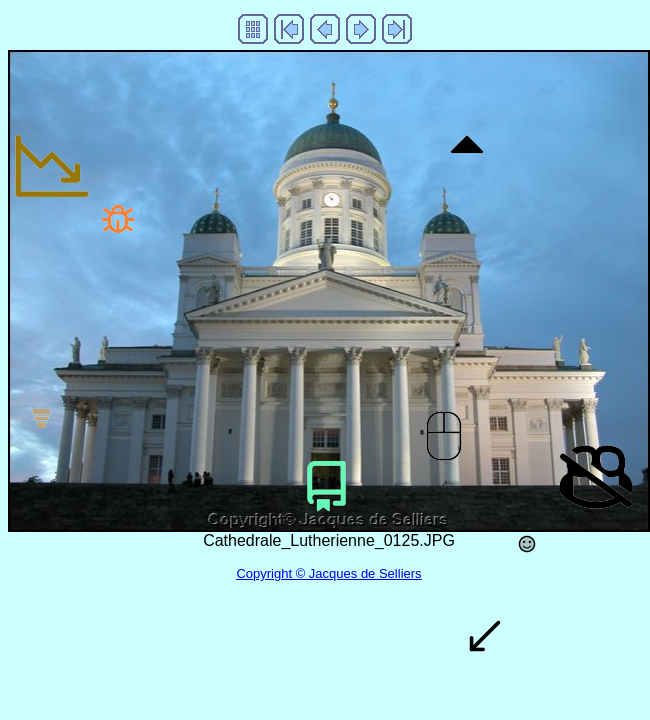 The height and width of the screenshot is (720, 650). Describe the element at coordinates (596, 477) in the screenshot. I see `GitHub Copilot is unavailable or experiencing an error` at that location.